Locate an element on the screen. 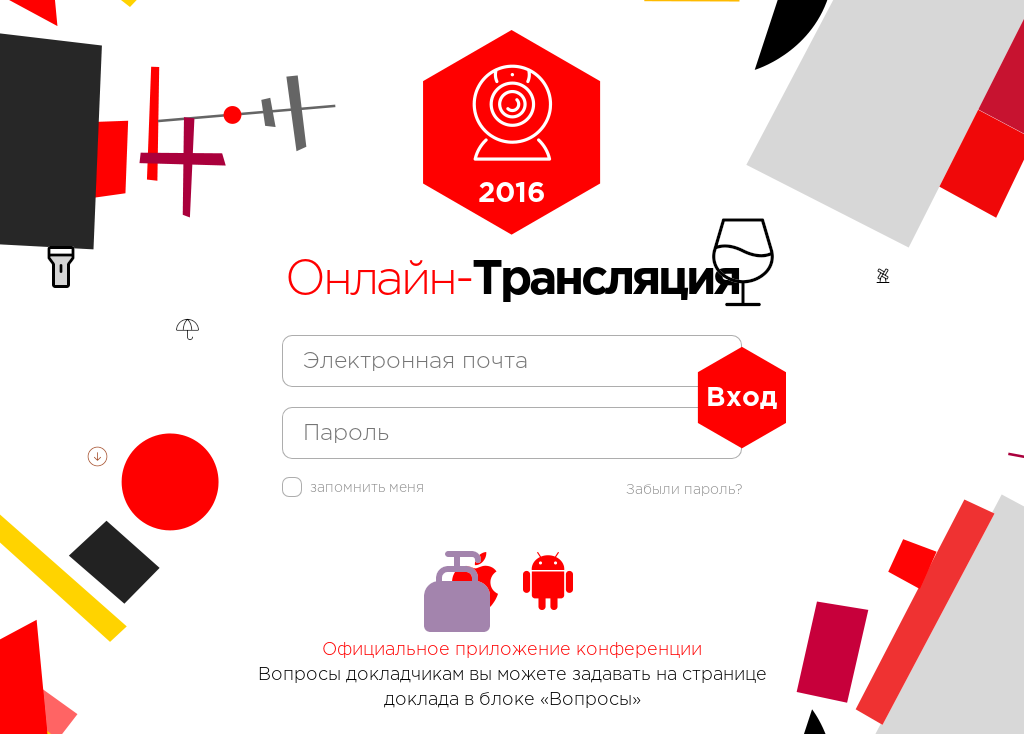  toggle flashlight on/off is located at coordinates (61, 267).